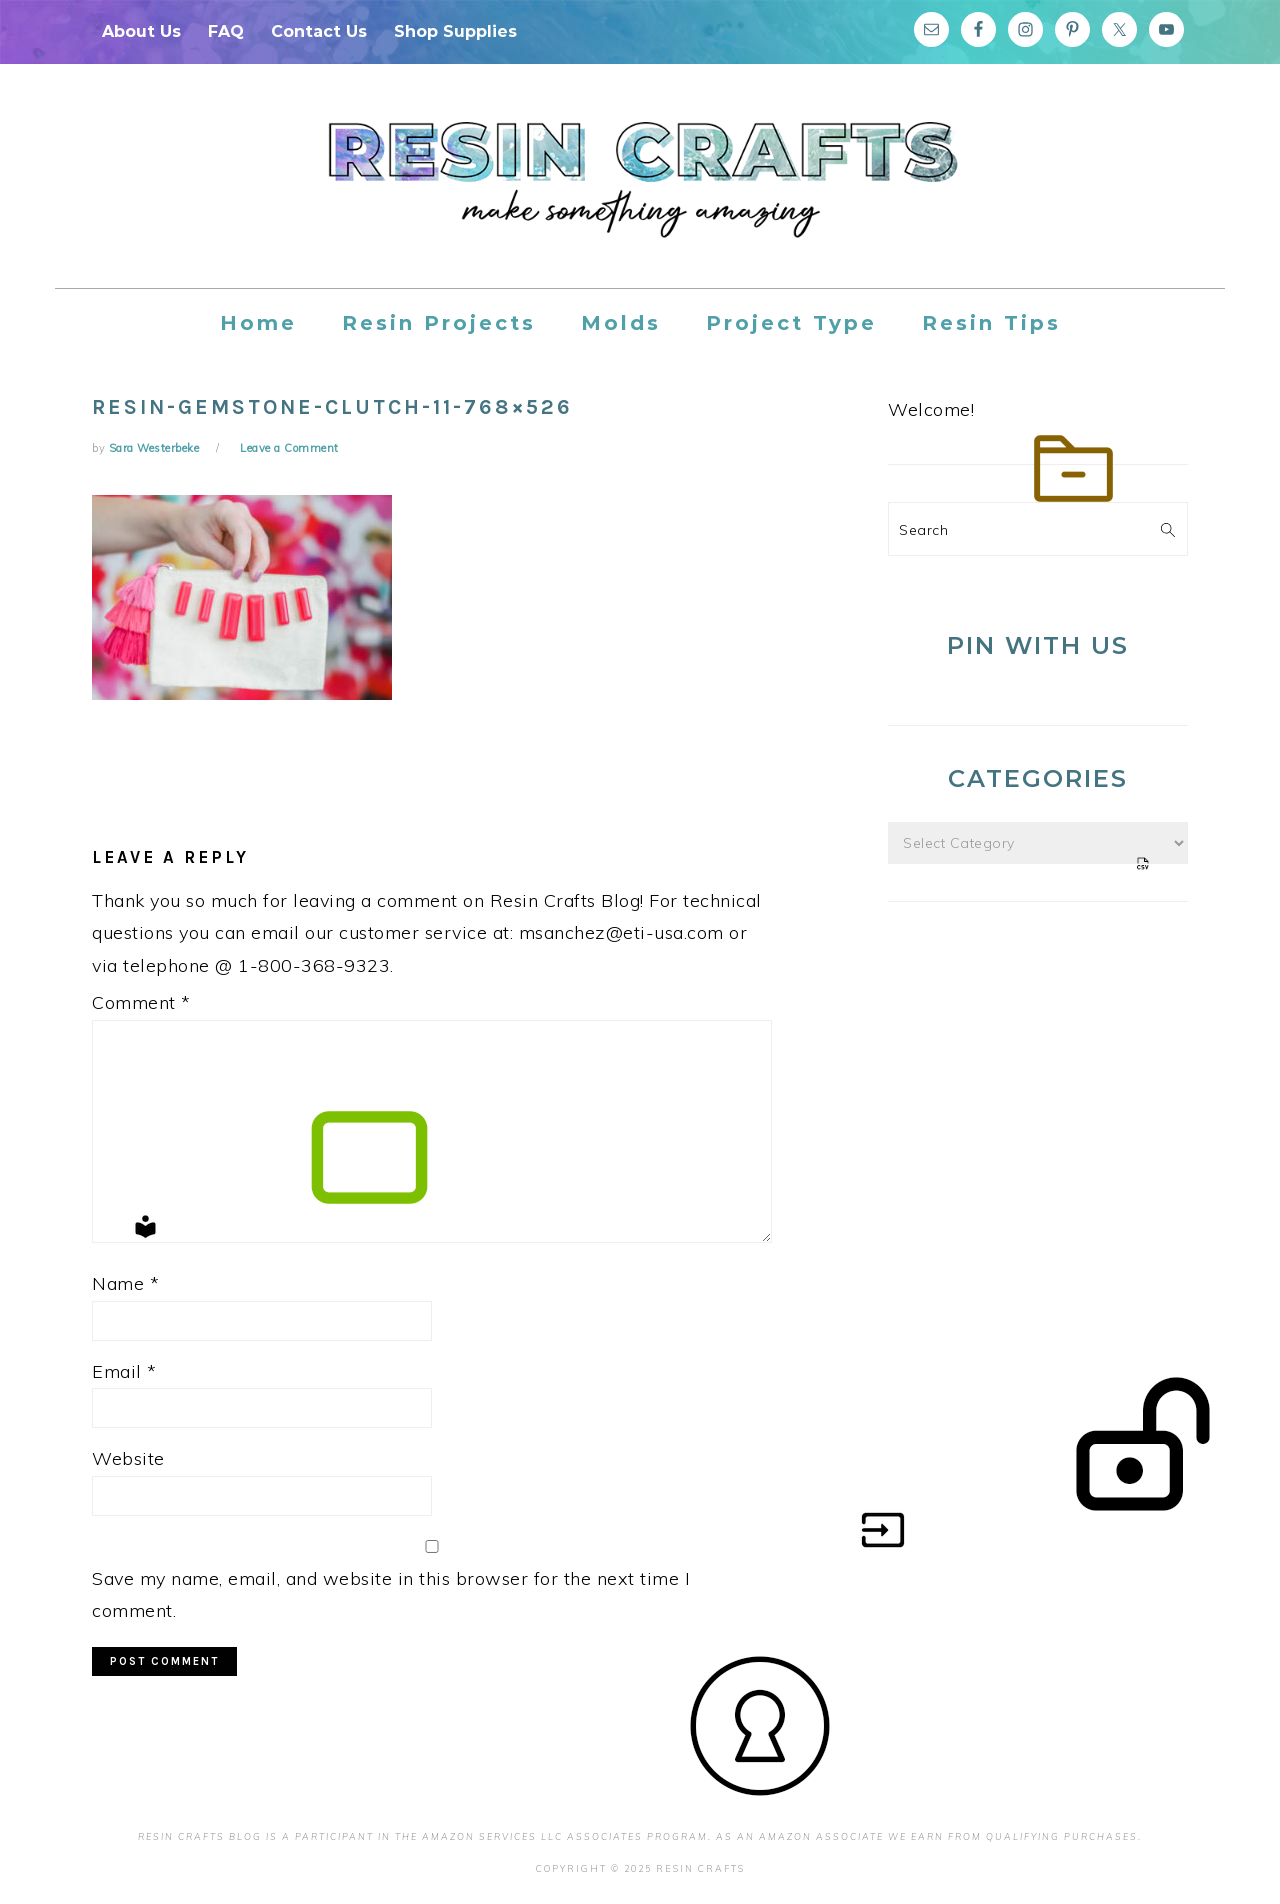 This screenshot has height=1904, width=1280. Describe the element at coordinates (760, 1726) in the screenshot. I see `access security or privacy settings` at that location.